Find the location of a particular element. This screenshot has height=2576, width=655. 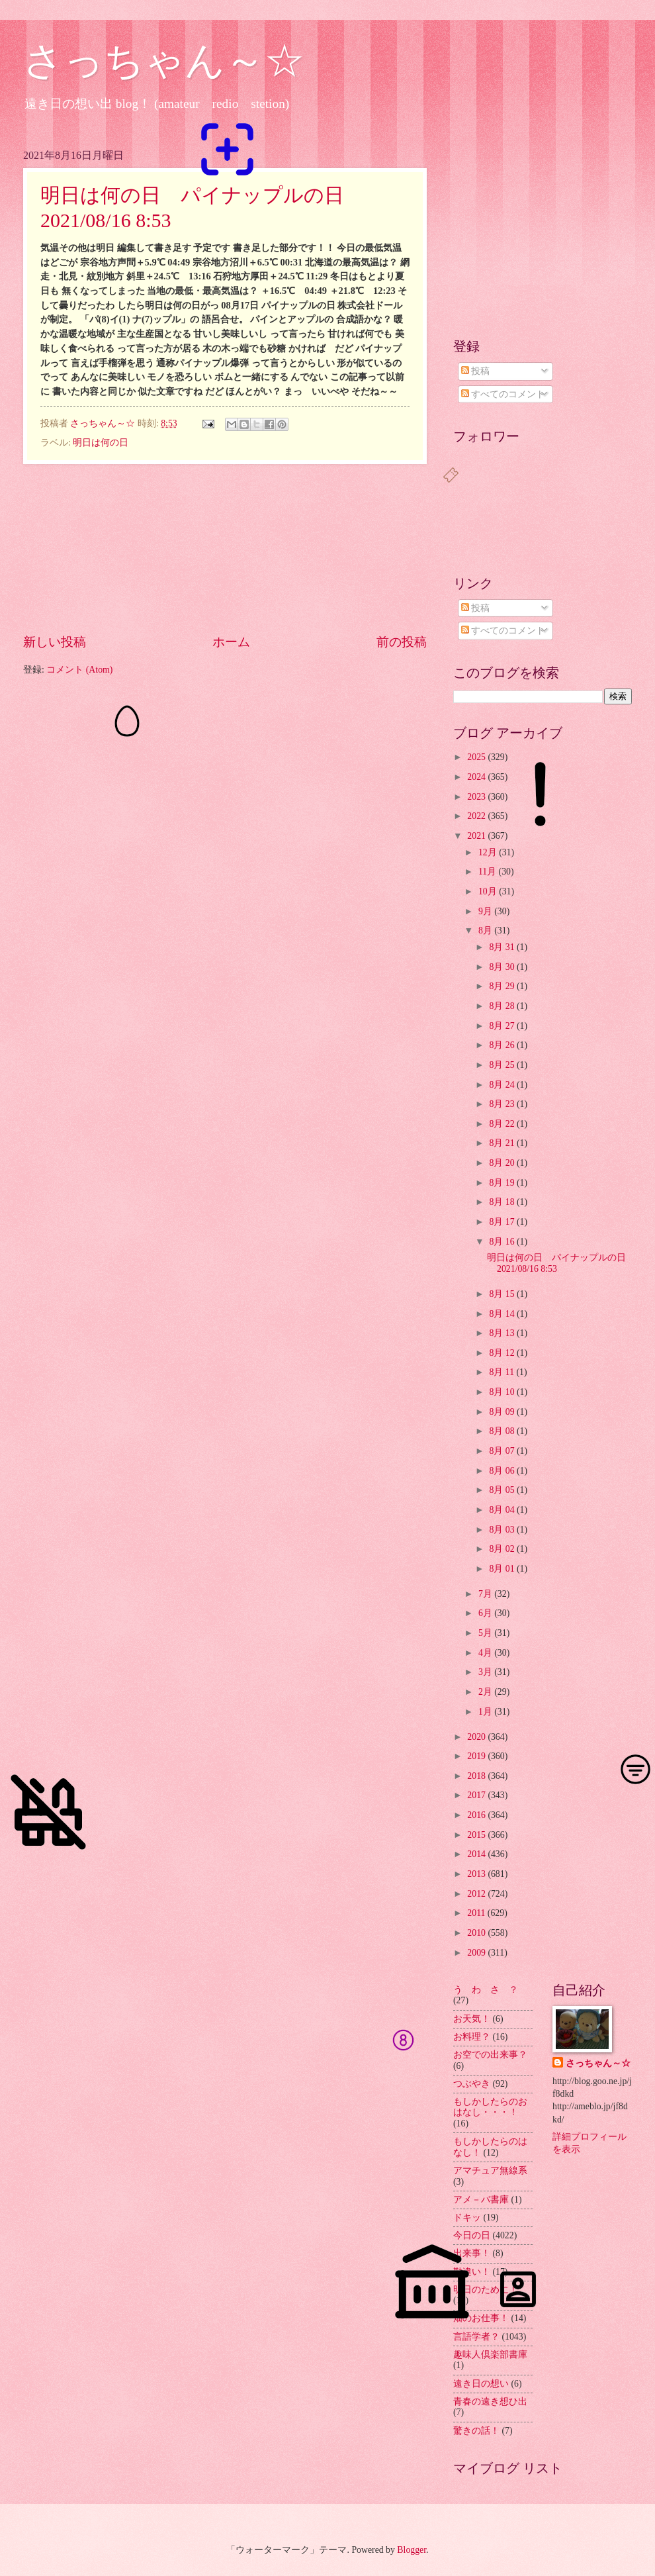

view your tickets or passes is located at coordinates (451, 475).